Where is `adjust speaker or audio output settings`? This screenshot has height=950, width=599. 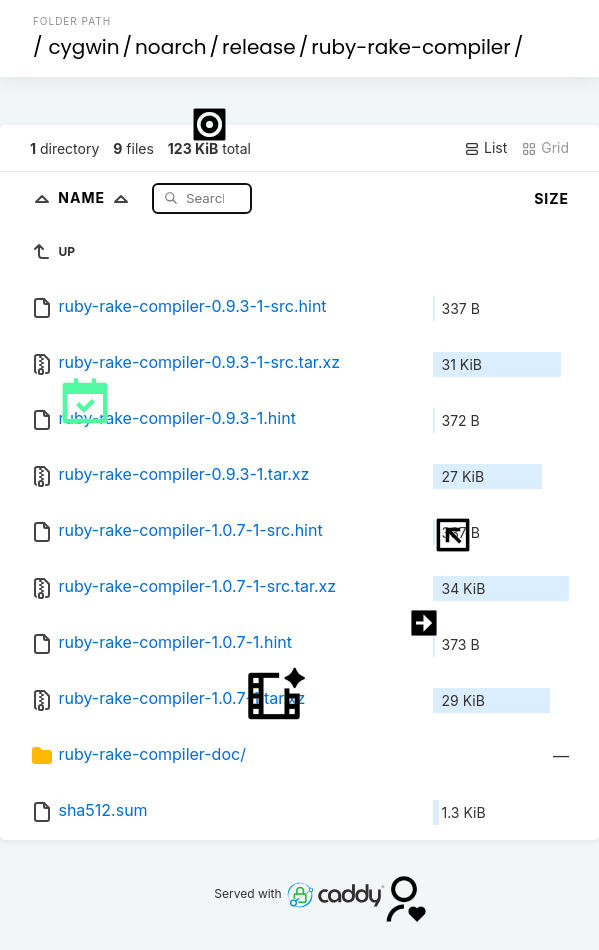 adjust speaker or audio output settings is located at coordinates (209, 124).